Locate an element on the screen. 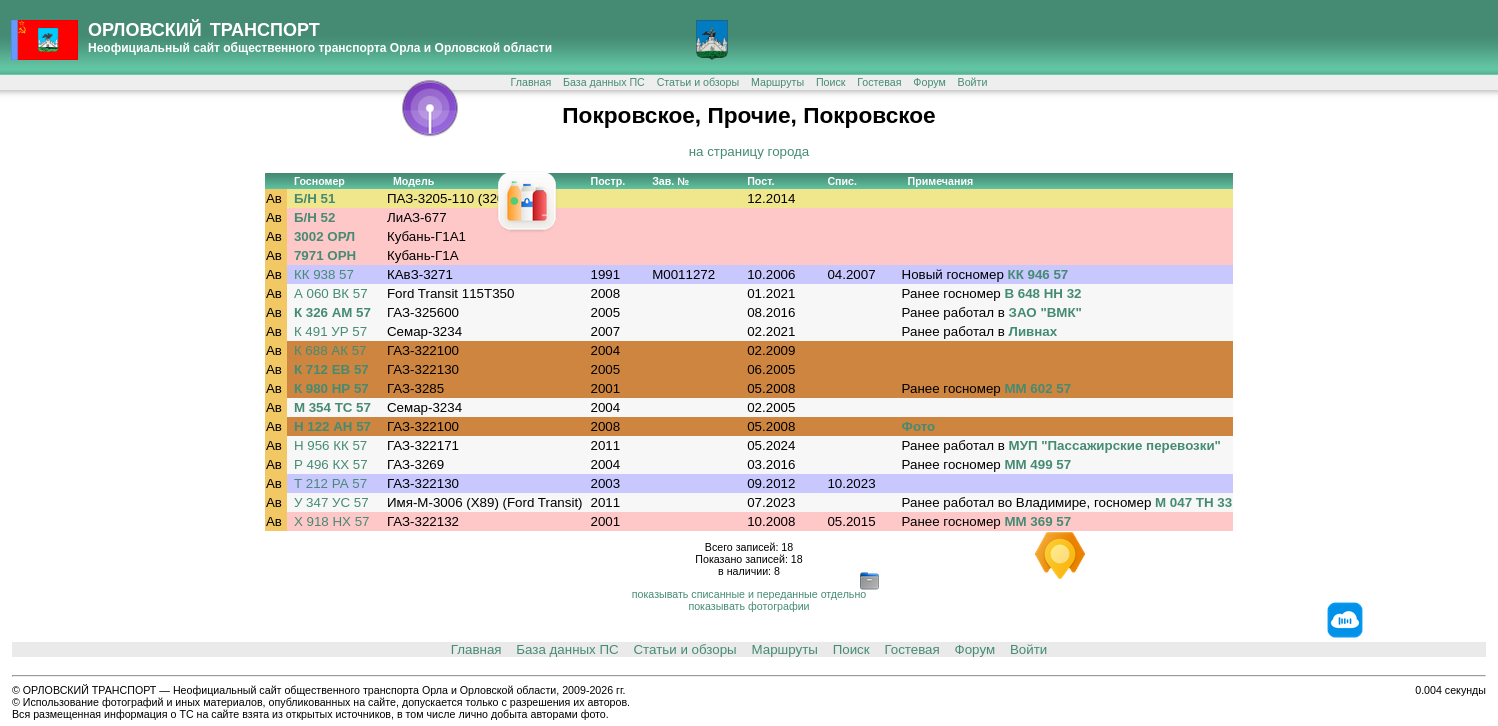 Image resolution: width=1498 pixels, height=726 pixels. open field service management app is located at coordinates (1060, 554).